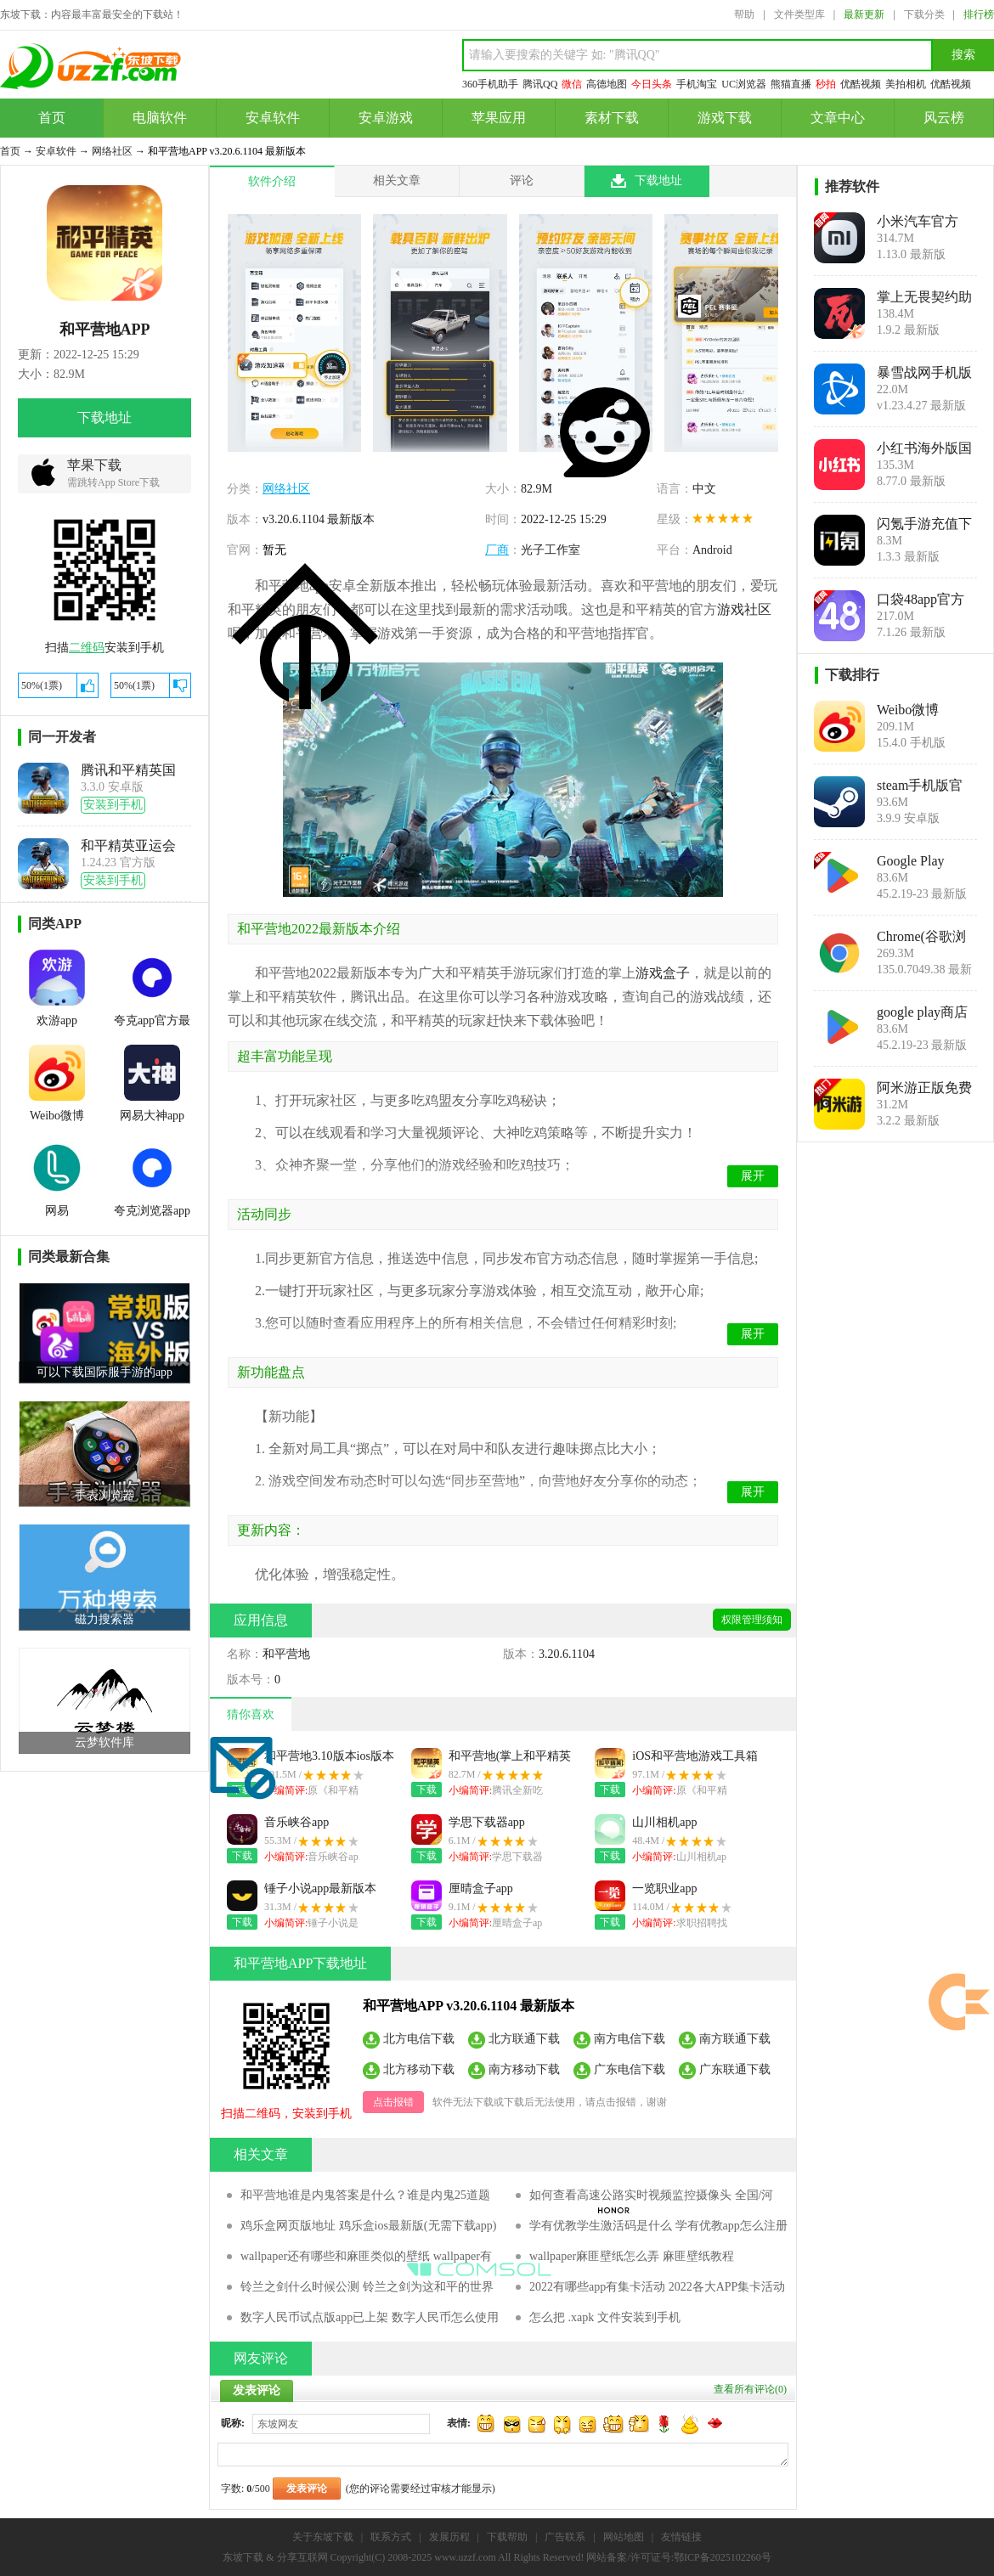 The image size is (994, 2576). Describe the element at coordinates (605, 432) in the screenshot. I see `open the Reddit app` at that location.